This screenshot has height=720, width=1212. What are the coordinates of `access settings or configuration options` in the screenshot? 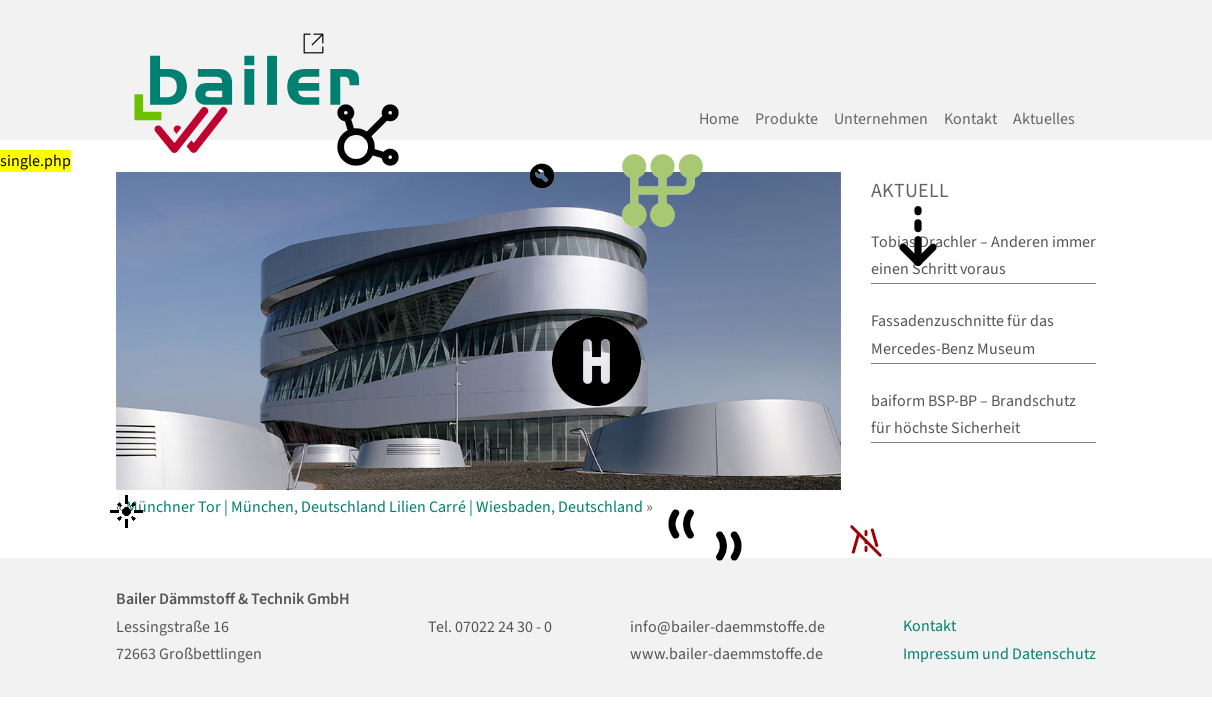 It's located at (542, 176).